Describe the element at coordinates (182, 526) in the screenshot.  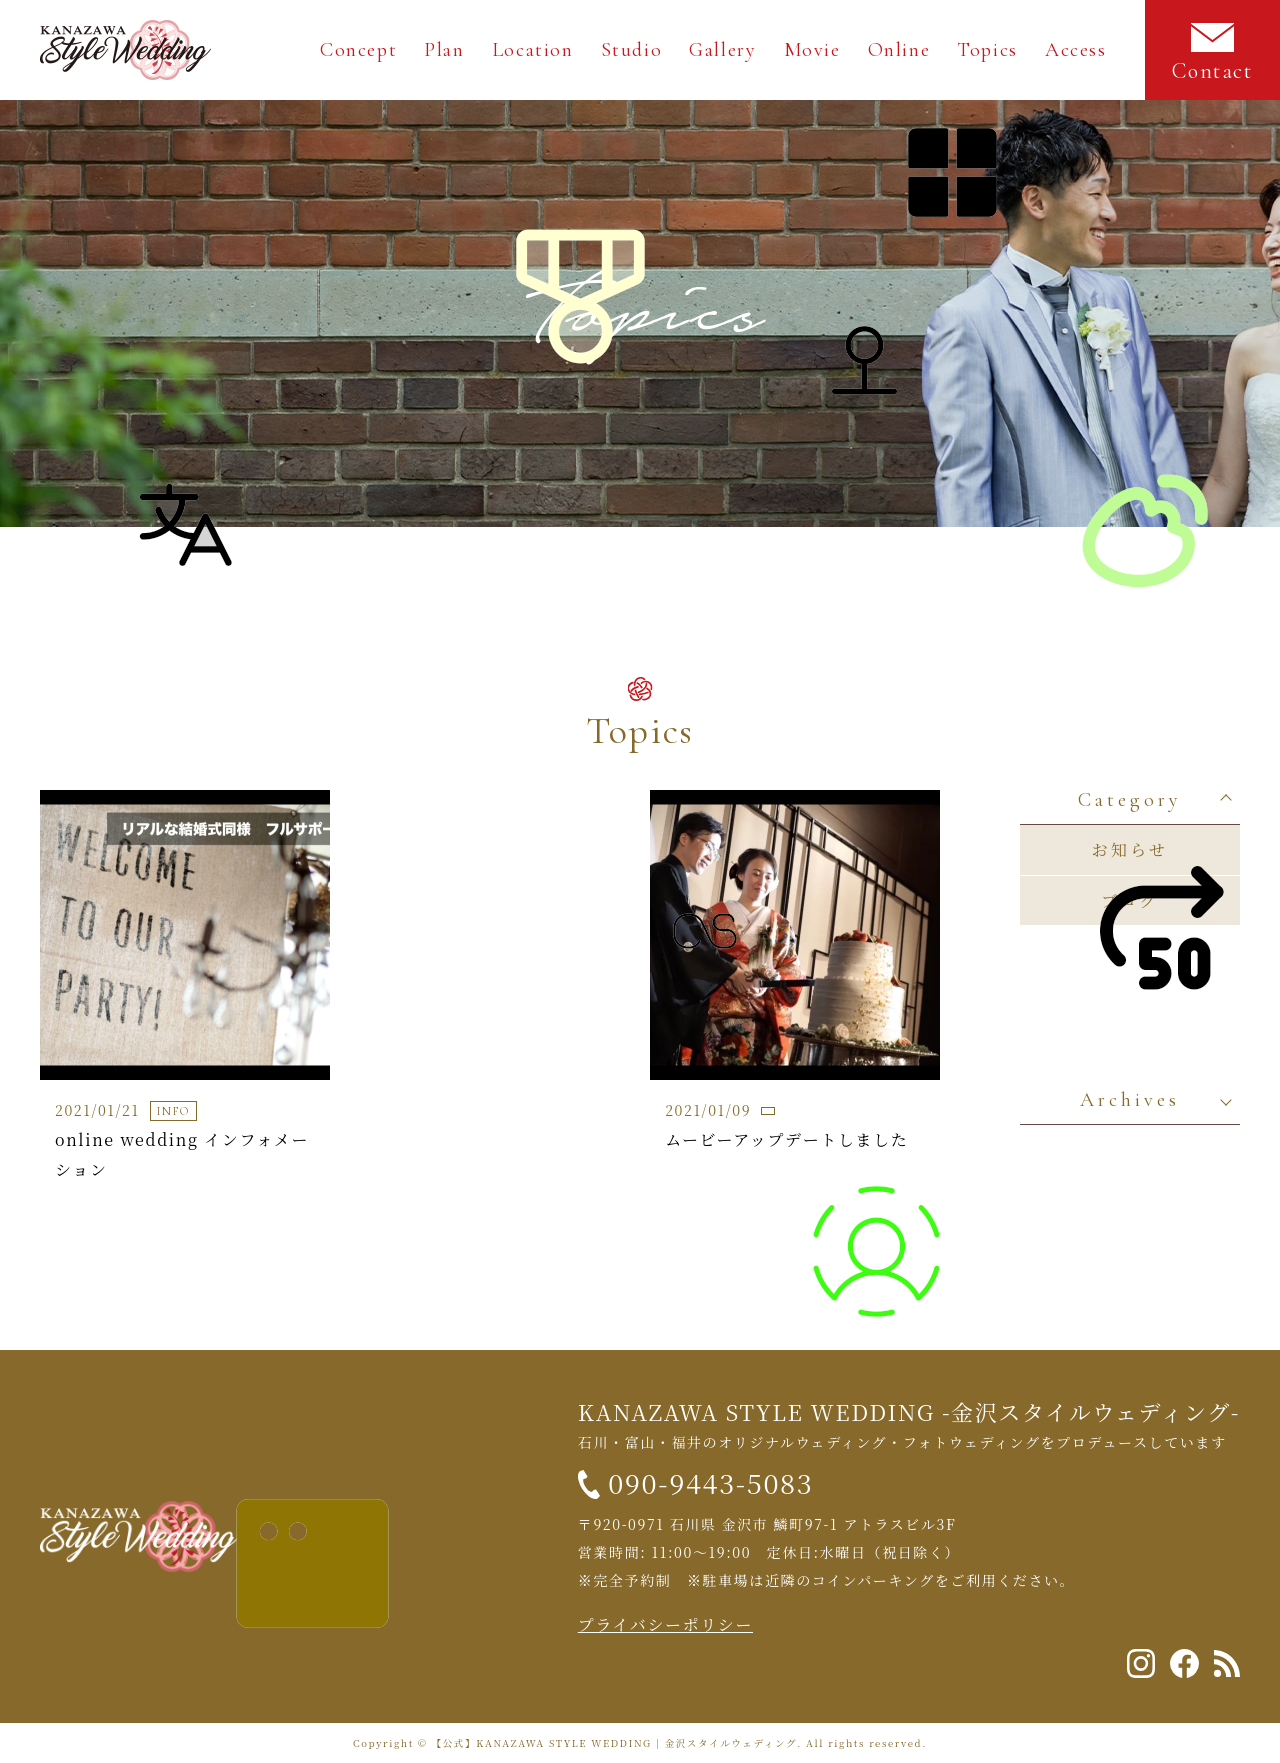
I see `translate text to another language` at that location.